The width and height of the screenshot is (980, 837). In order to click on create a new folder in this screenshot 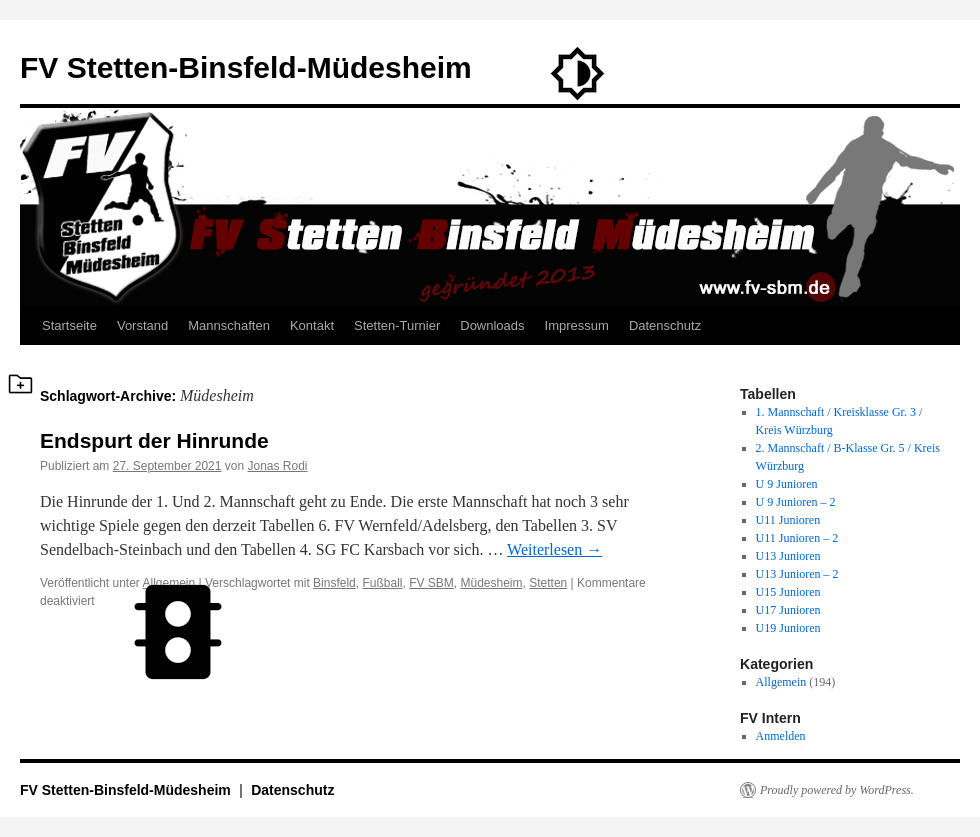, I will do `click(20, 383)`.